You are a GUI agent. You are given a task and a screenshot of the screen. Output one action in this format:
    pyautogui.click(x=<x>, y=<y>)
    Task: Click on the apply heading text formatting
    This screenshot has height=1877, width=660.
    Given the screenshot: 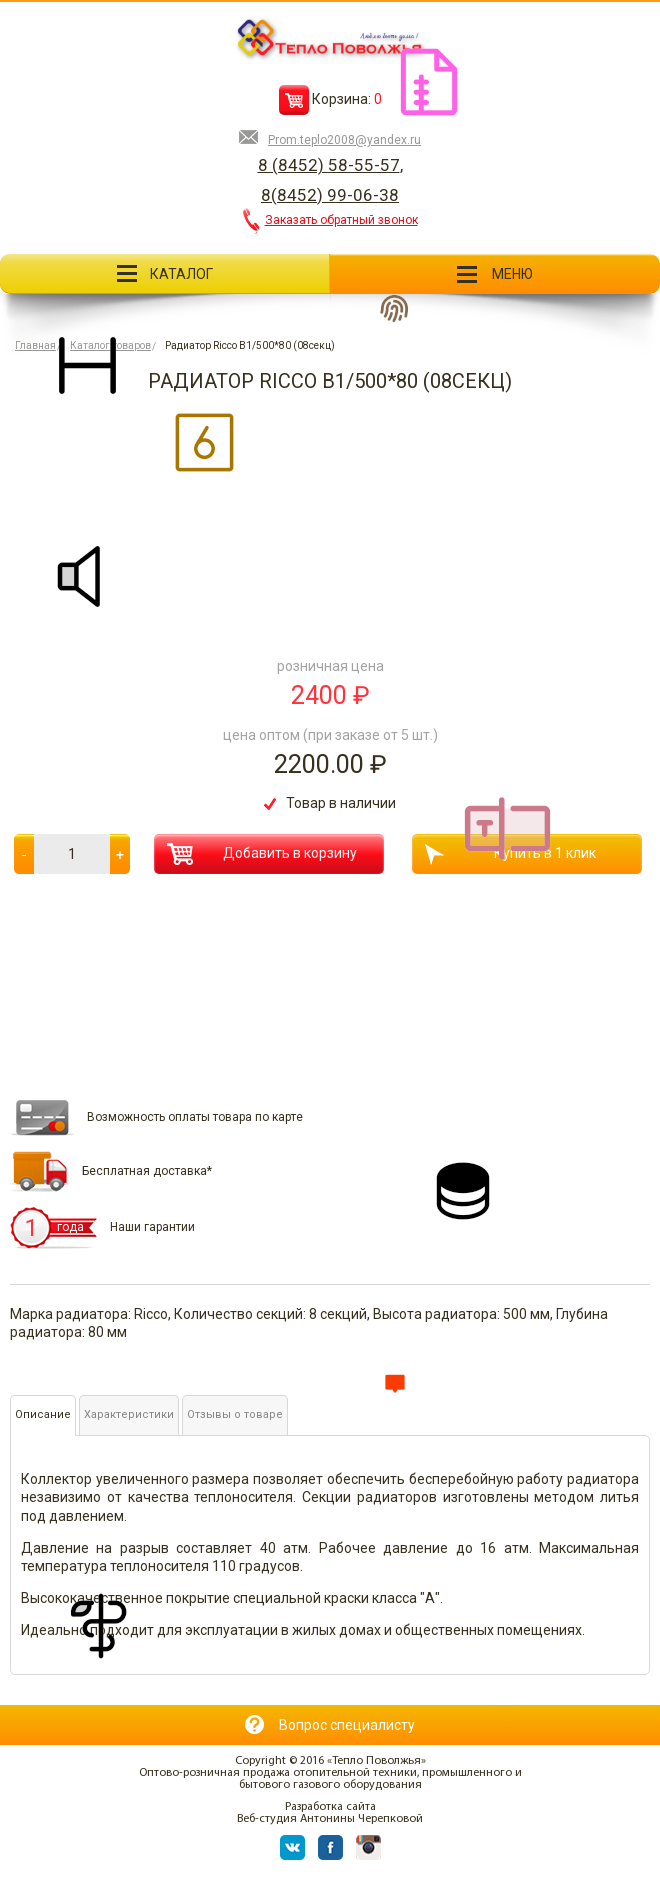 What is the action you would take?
    pyautogui.click(x=87, y=365)
    